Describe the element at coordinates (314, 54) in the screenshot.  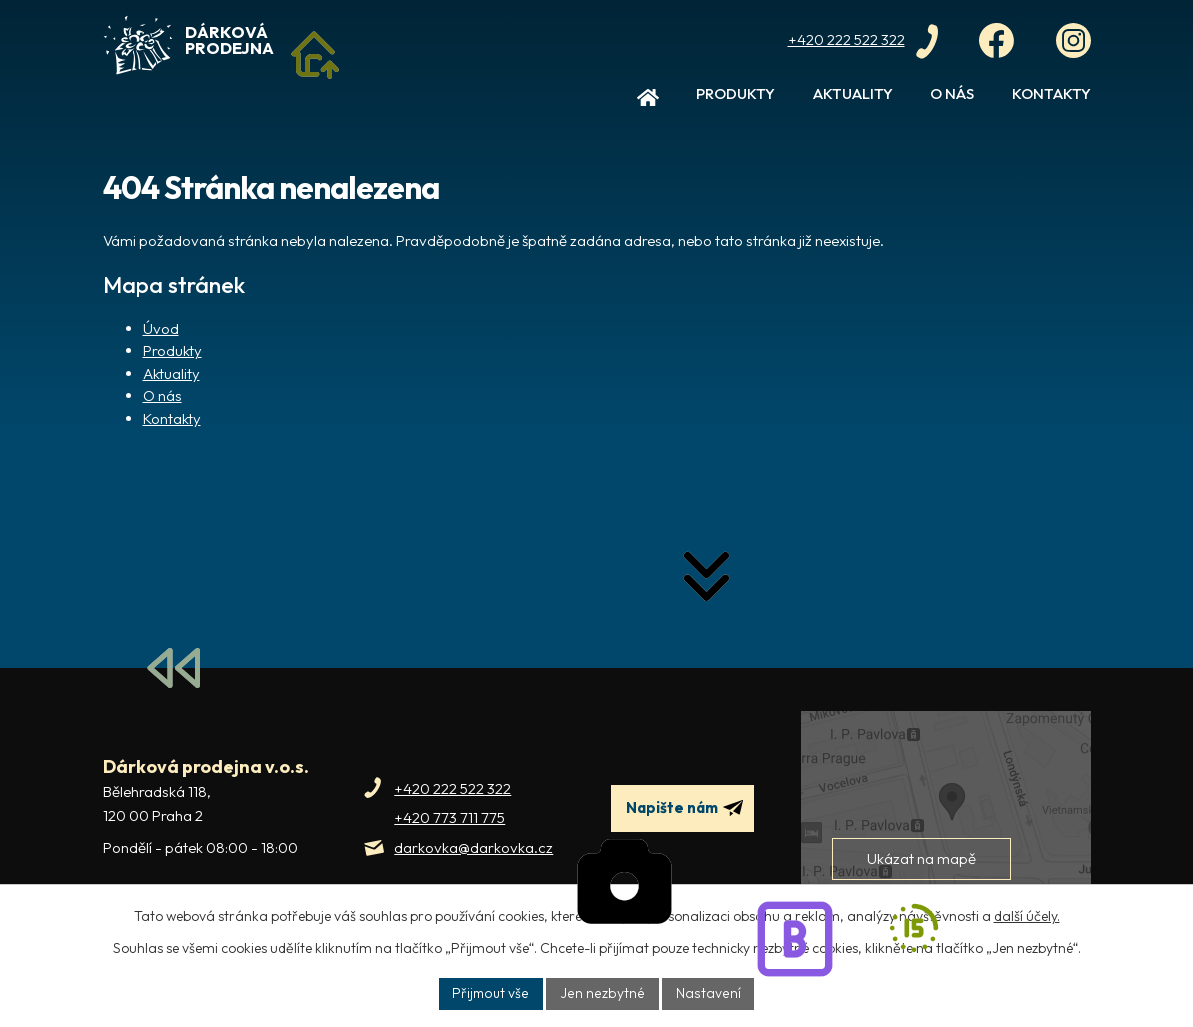
I see `navigate up to home directory` at that location.